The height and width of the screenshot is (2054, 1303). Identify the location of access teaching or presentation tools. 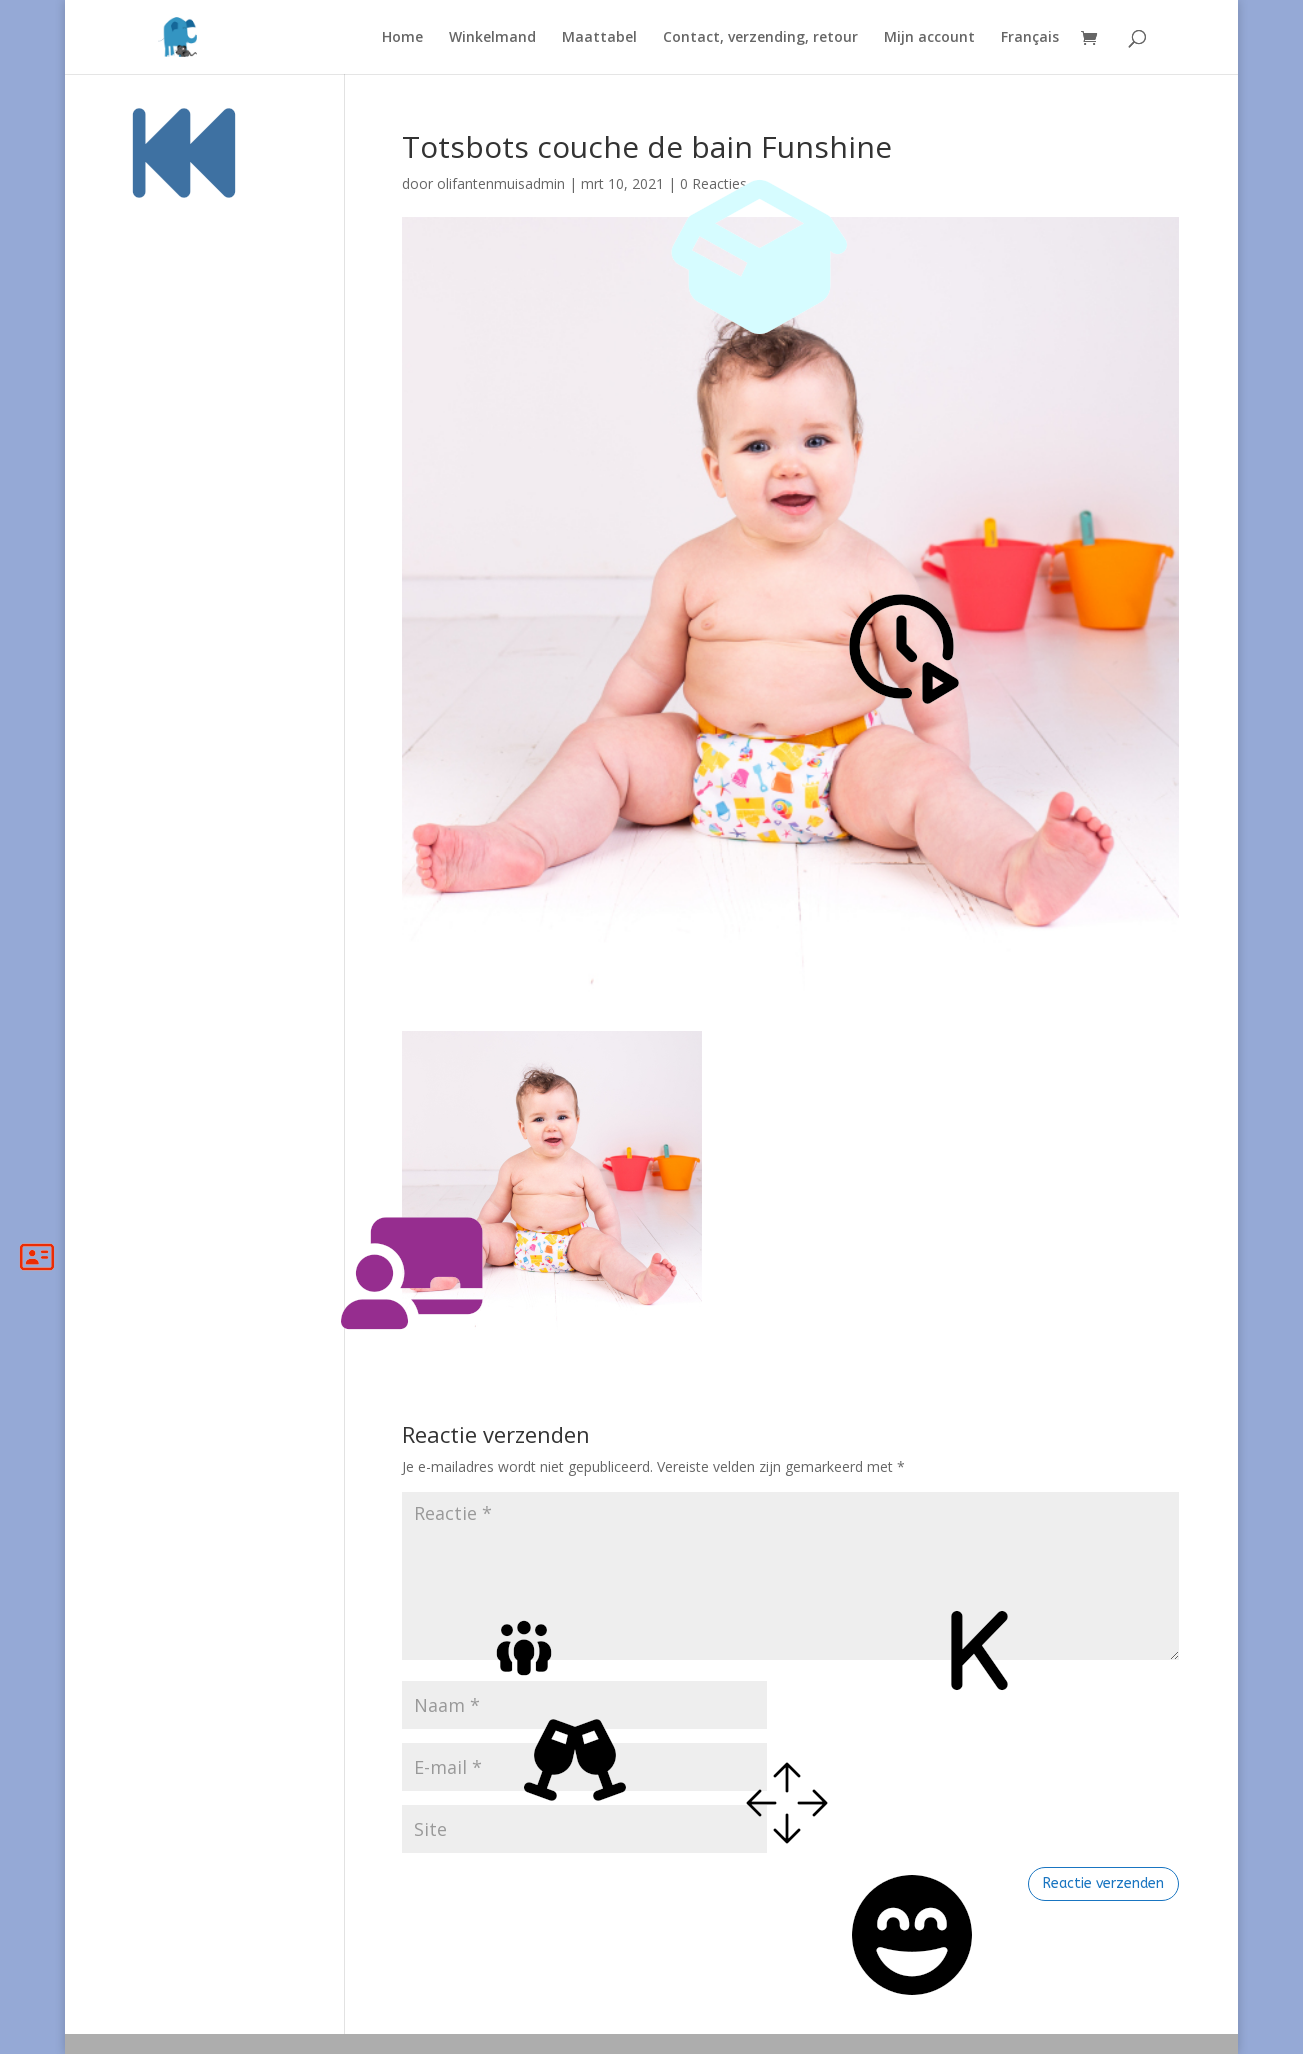
(415, 1269).